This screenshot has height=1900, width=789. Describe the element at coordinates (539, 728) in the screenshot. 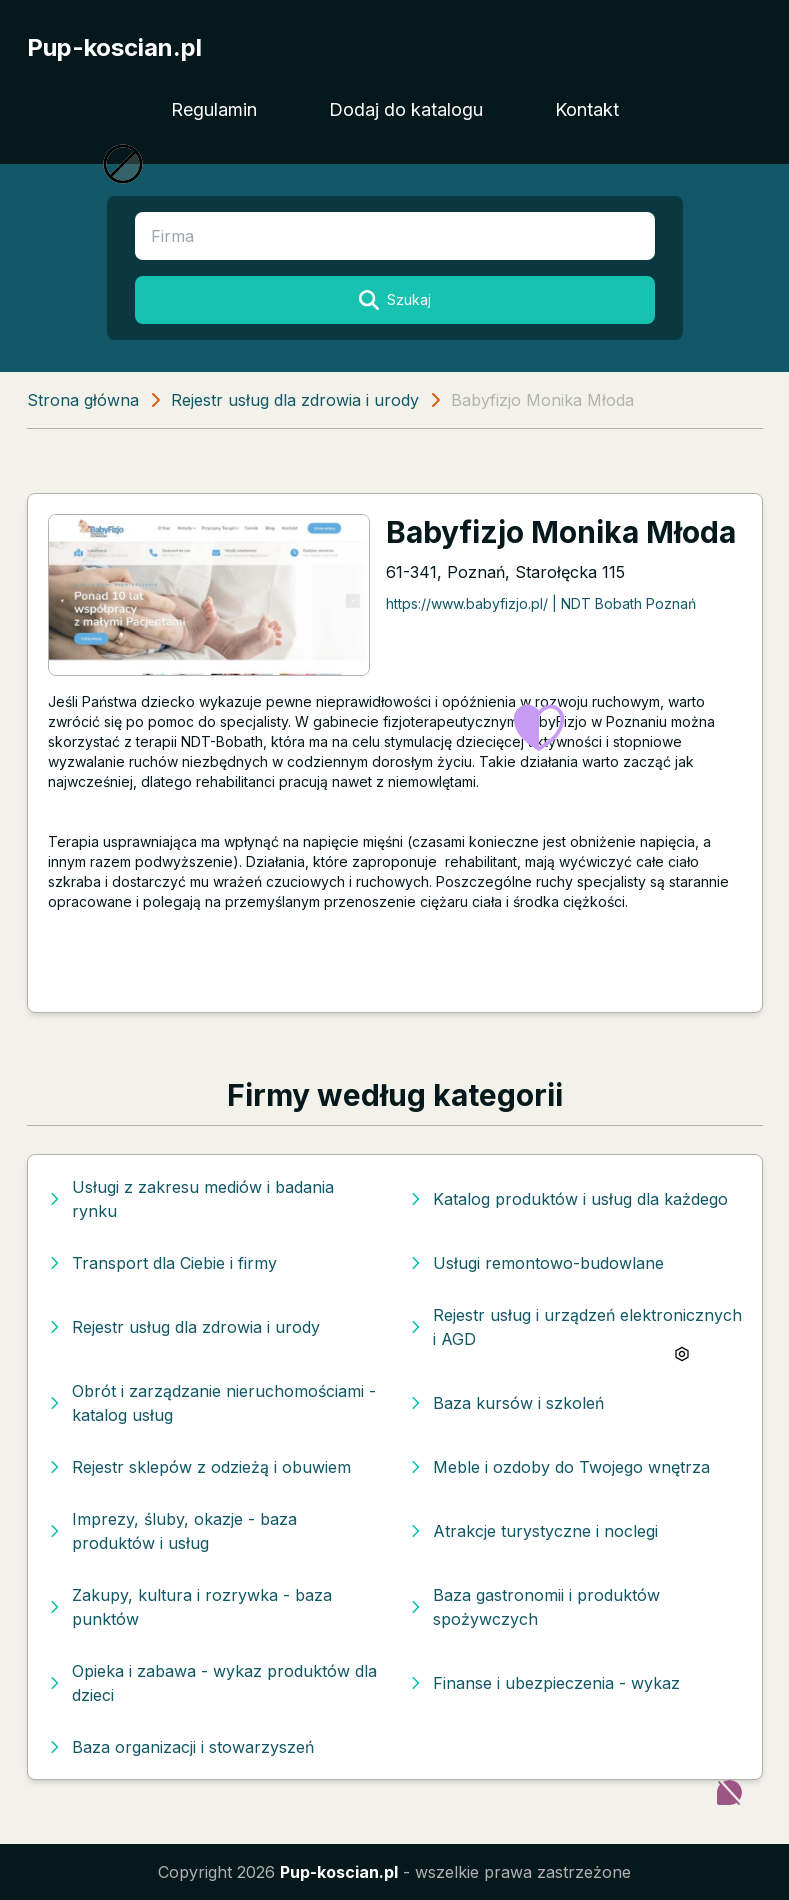

I see `indicates partial like or favorite status` at that location.